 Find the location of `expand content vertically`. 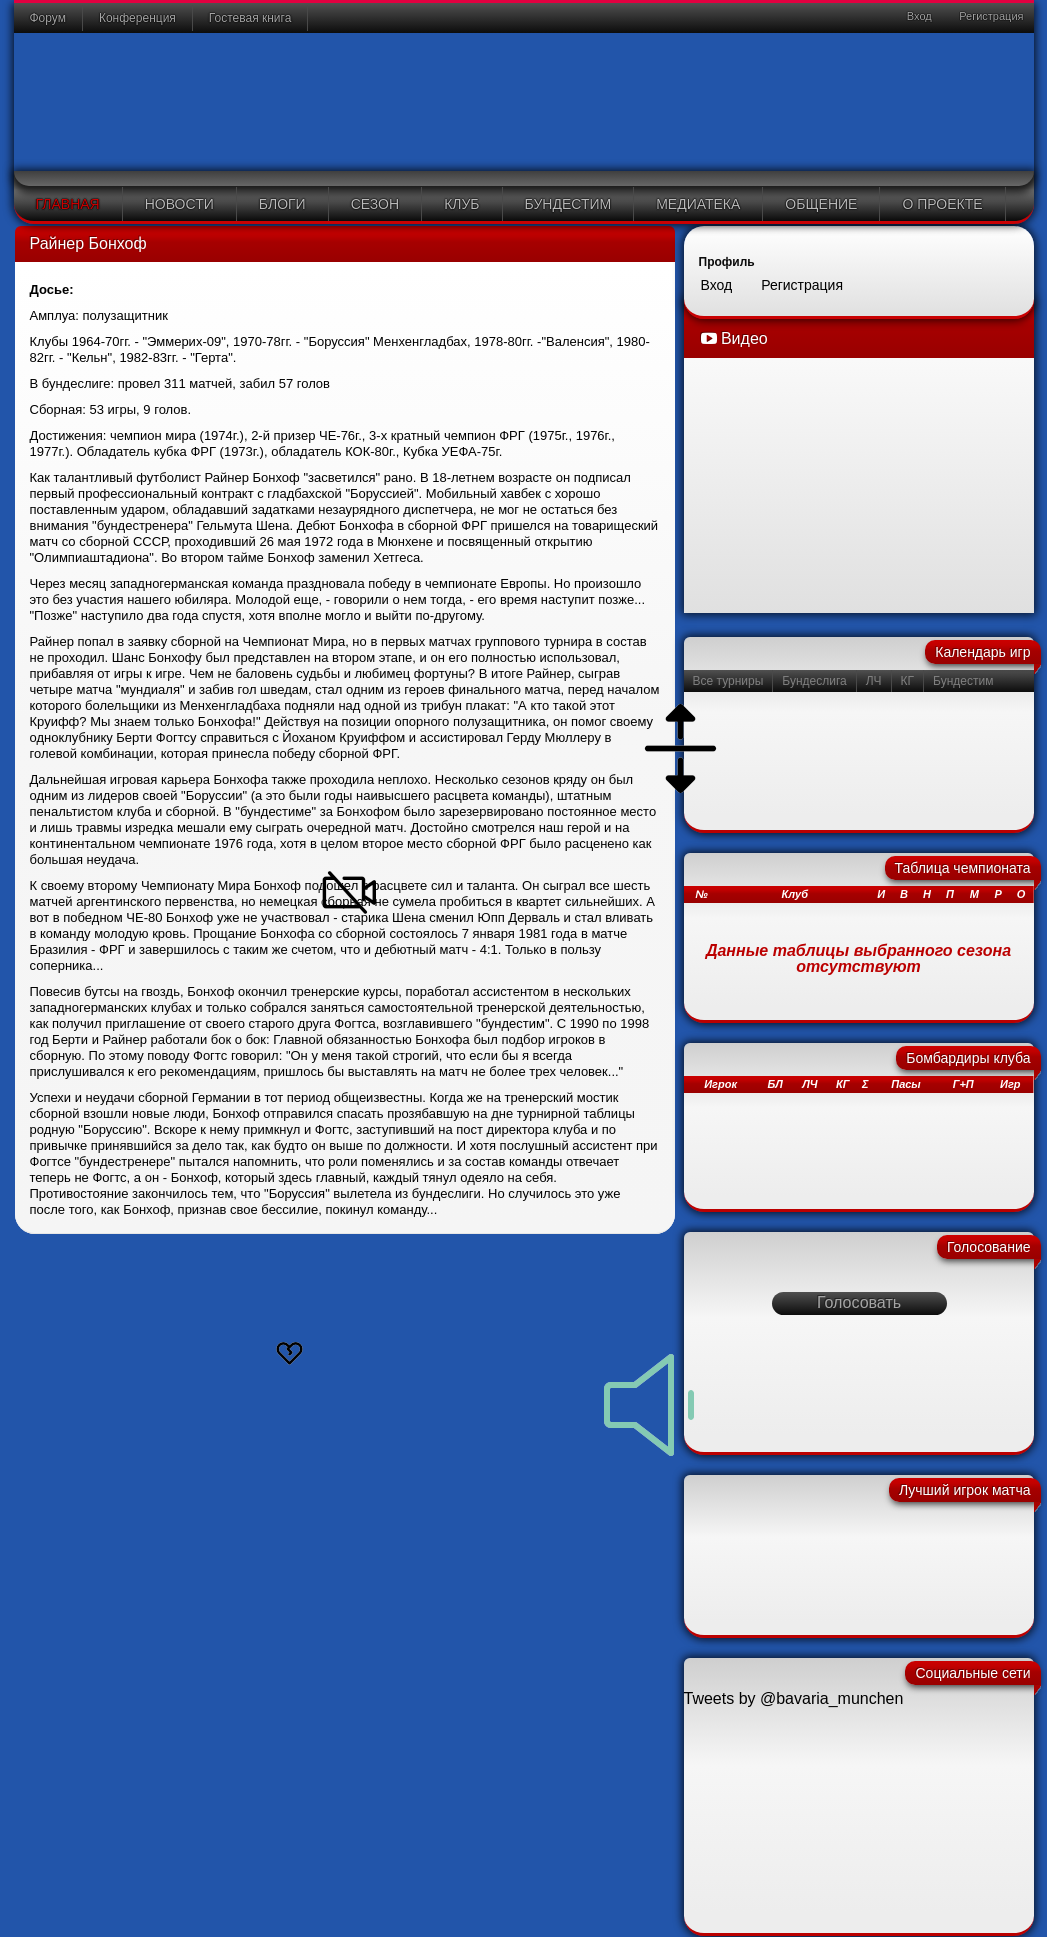

expand content vertically is located at coordinates (680, 748).